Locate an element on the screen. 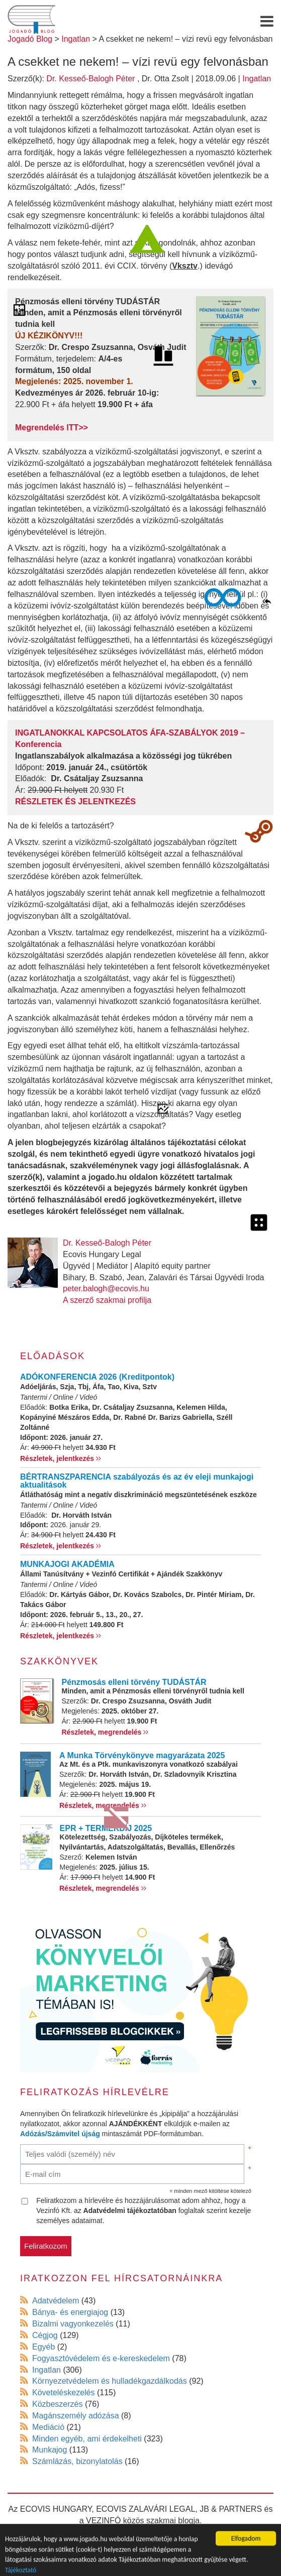  merge selected cells horizontally in a table is located at coordinates (19, 310).